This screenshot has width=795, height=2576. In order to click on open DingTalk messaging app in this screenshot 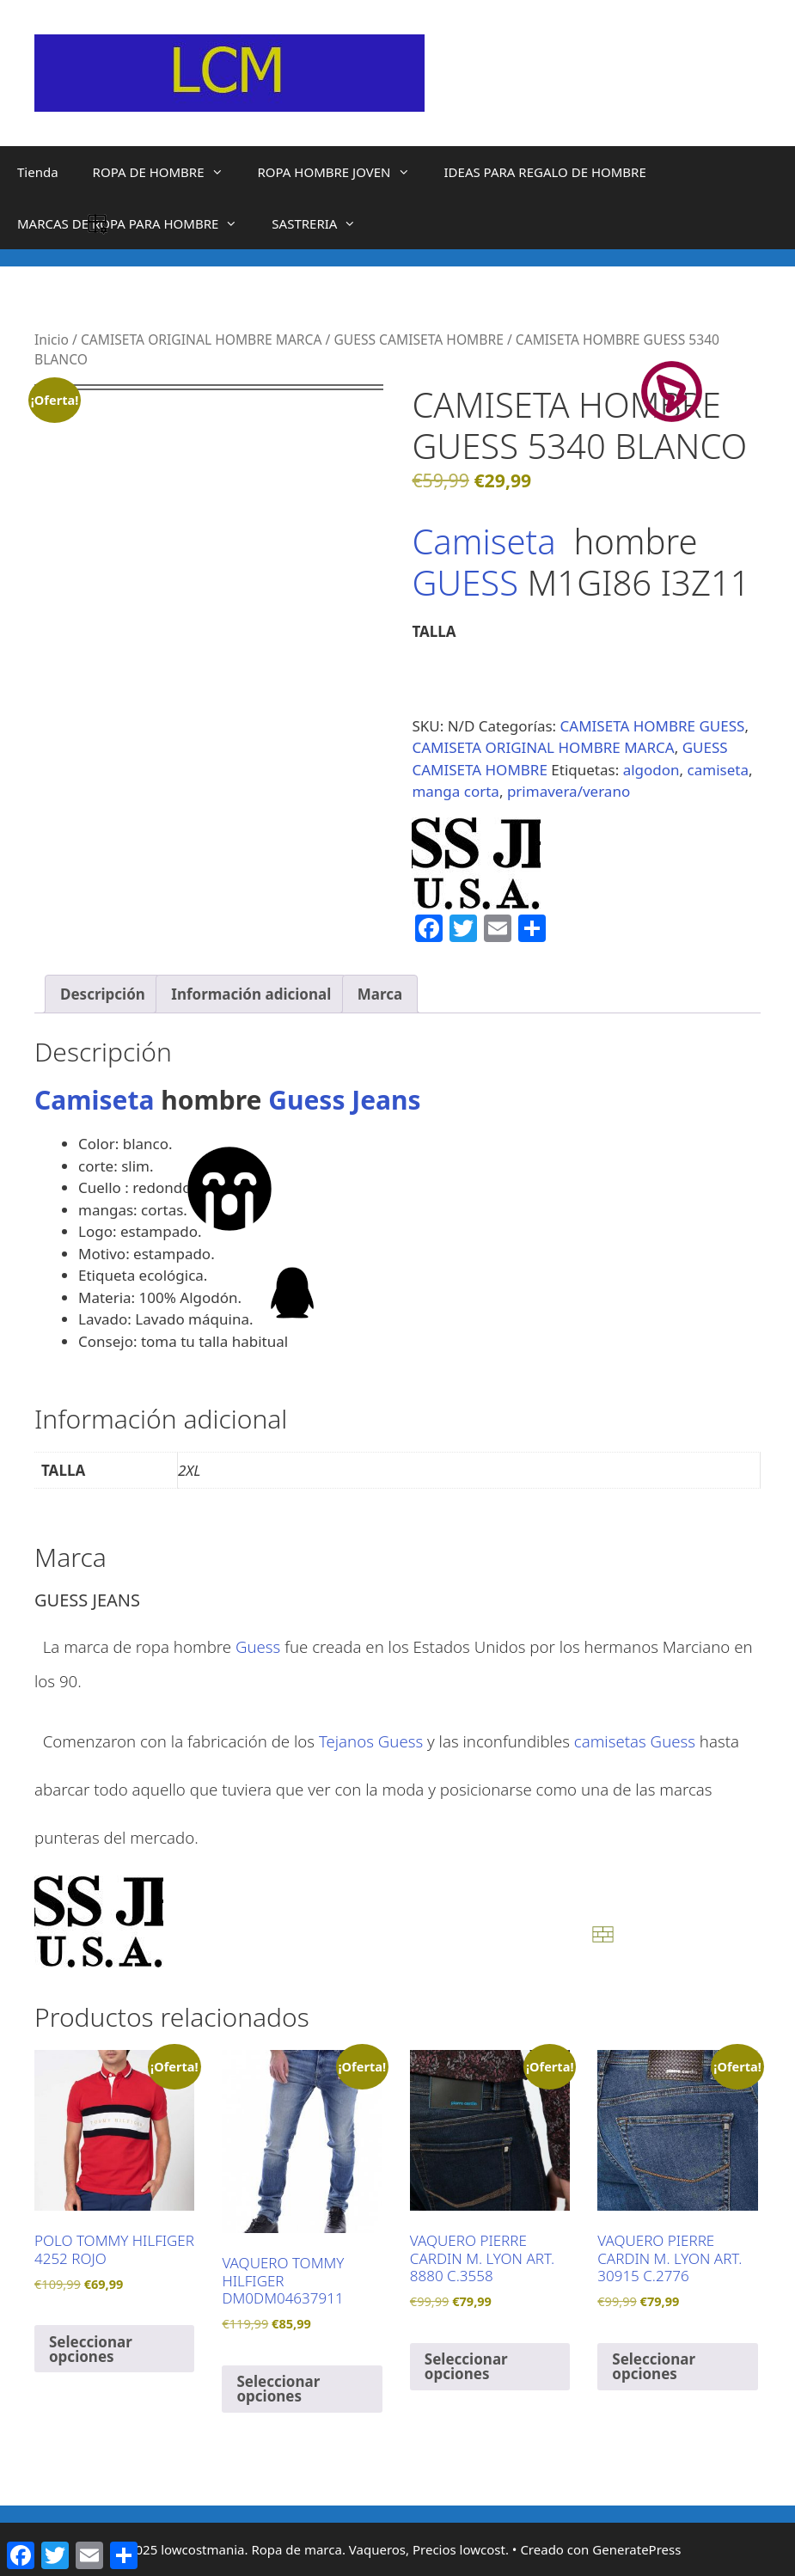, I will do `click(671, 391)`.